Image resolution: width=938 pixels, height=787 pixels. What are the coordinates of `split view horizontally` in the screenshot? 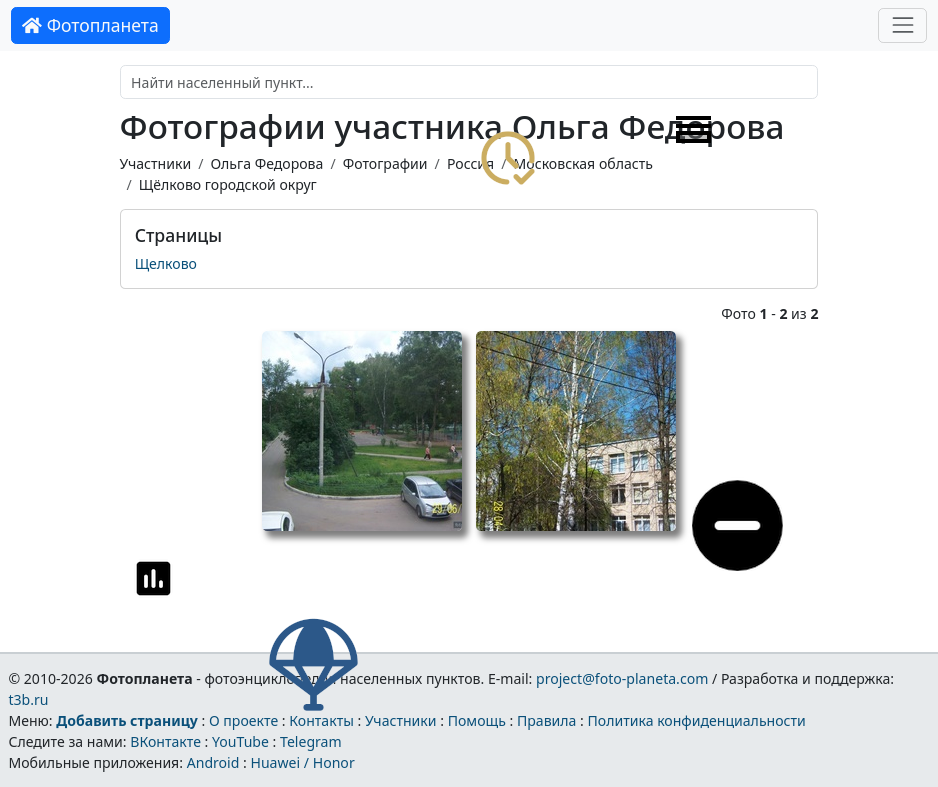 It's located at (693, 129).